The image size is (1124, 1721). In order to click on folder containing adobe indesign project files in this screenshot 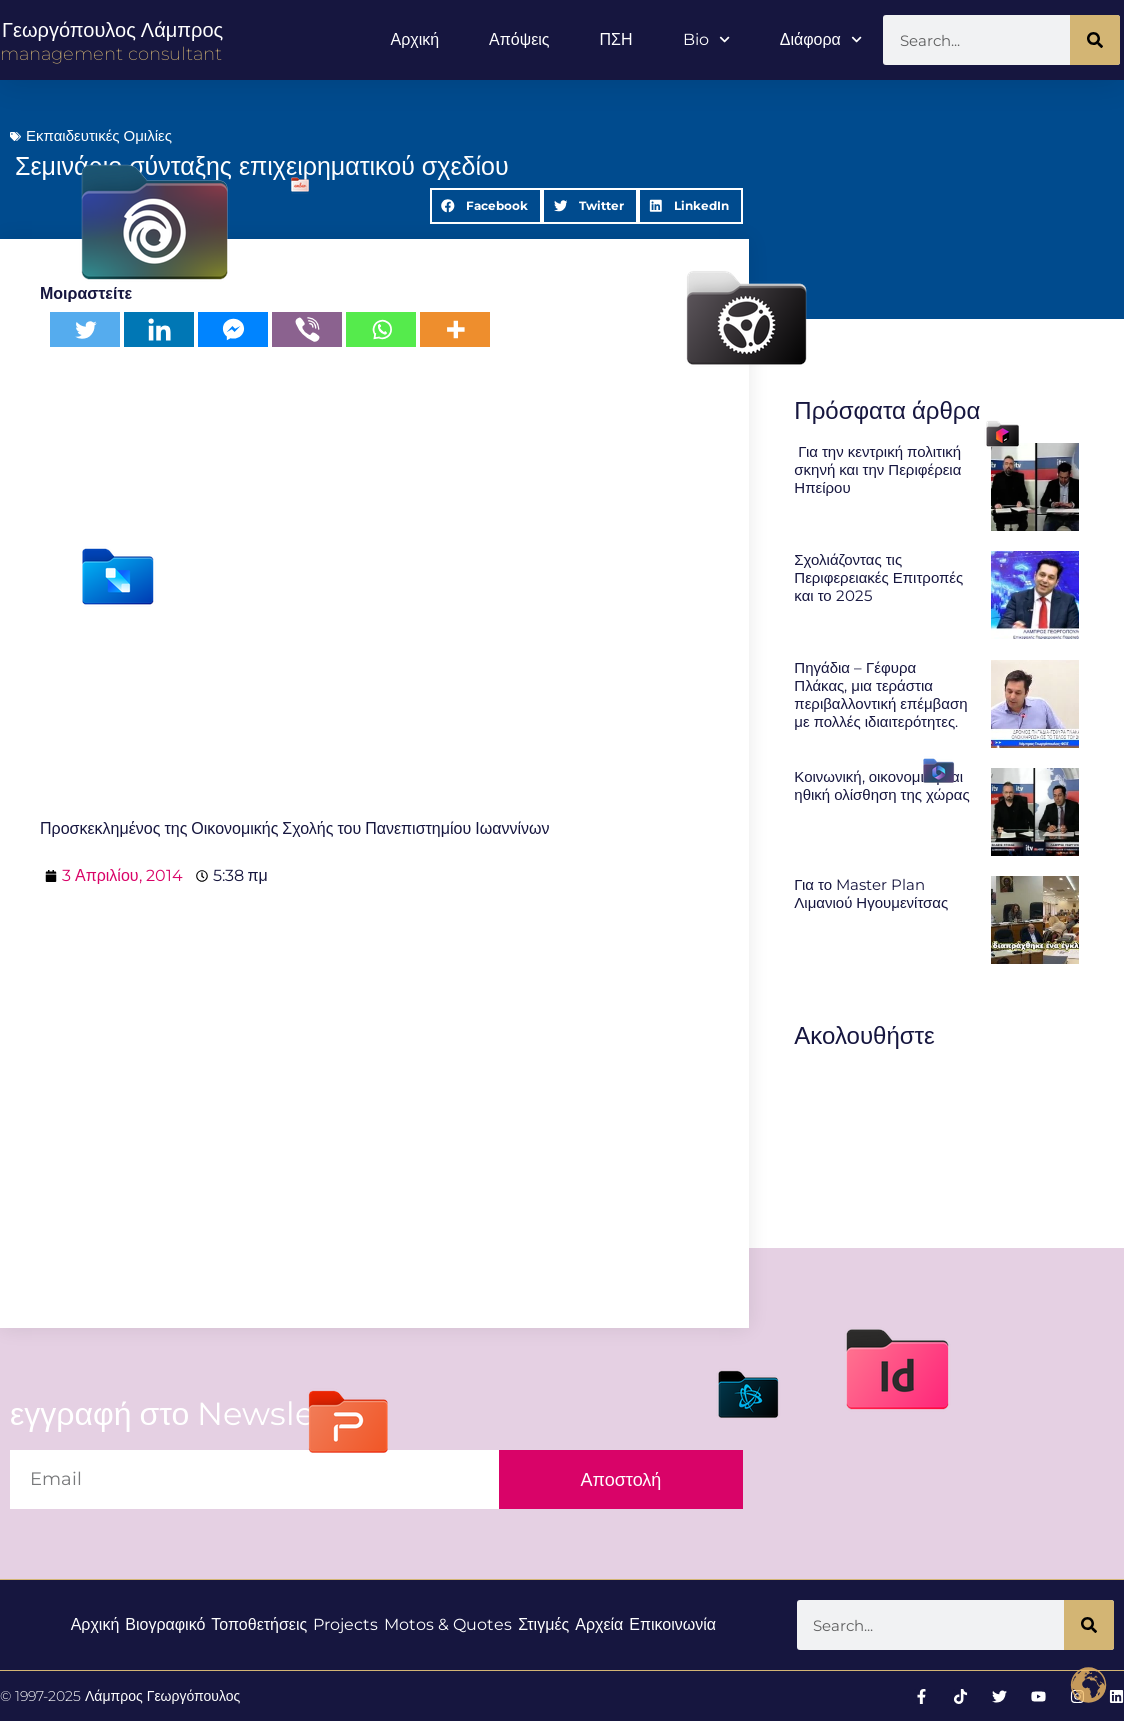, I will do `click(897, 1372)`.